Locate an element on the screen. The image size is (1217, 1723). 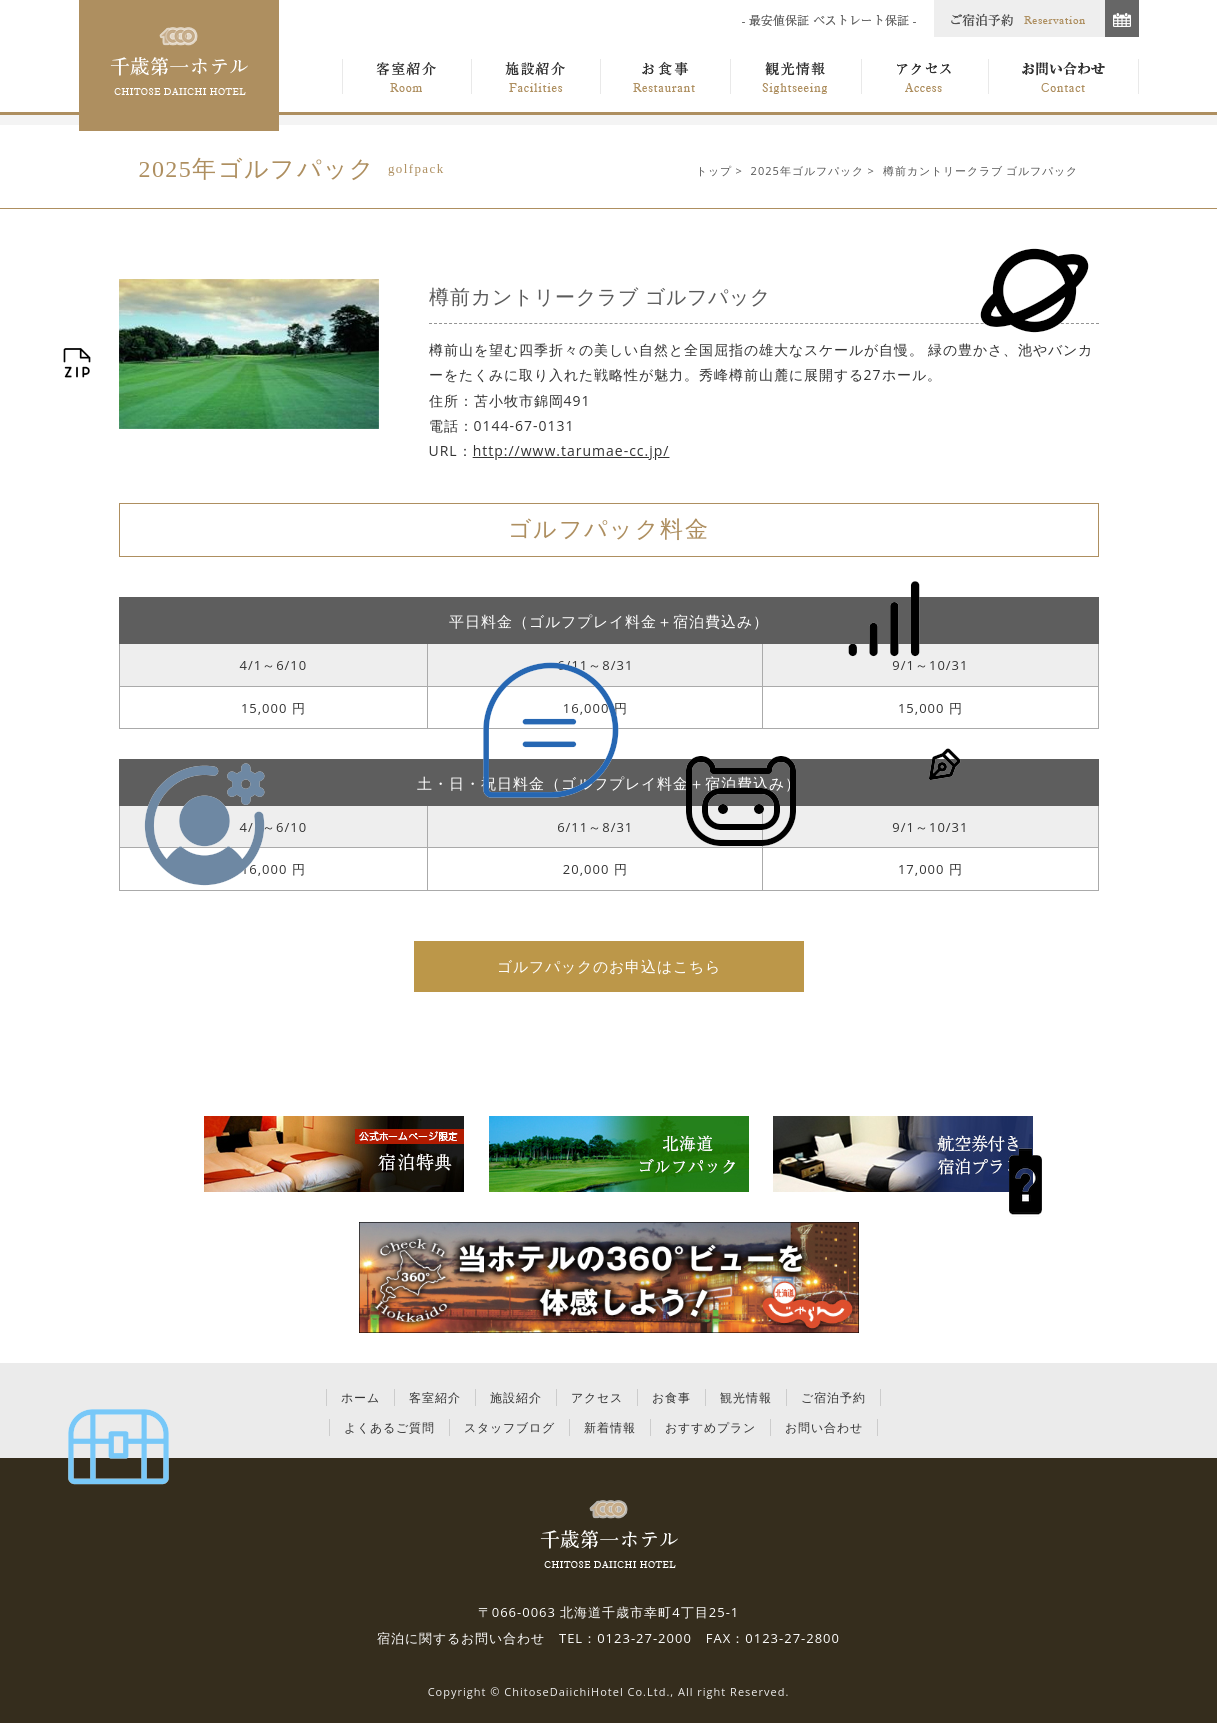
access your rewards or collectibles is located at coordinates (118, 1448).